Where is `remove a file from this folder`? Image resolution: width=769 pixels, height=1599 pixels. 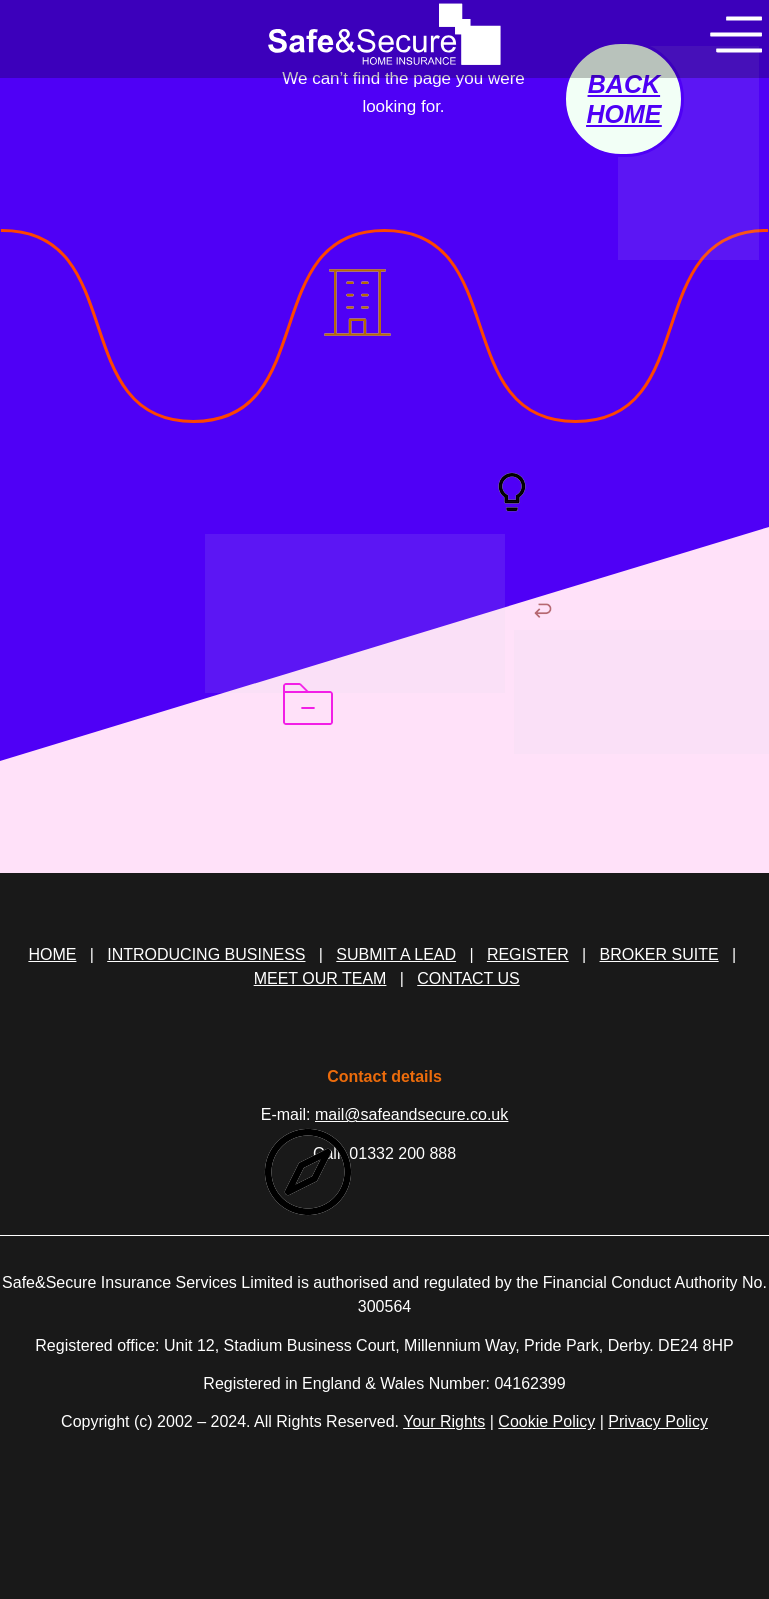 remove a file from this folder is located at coordinates (308, 704).